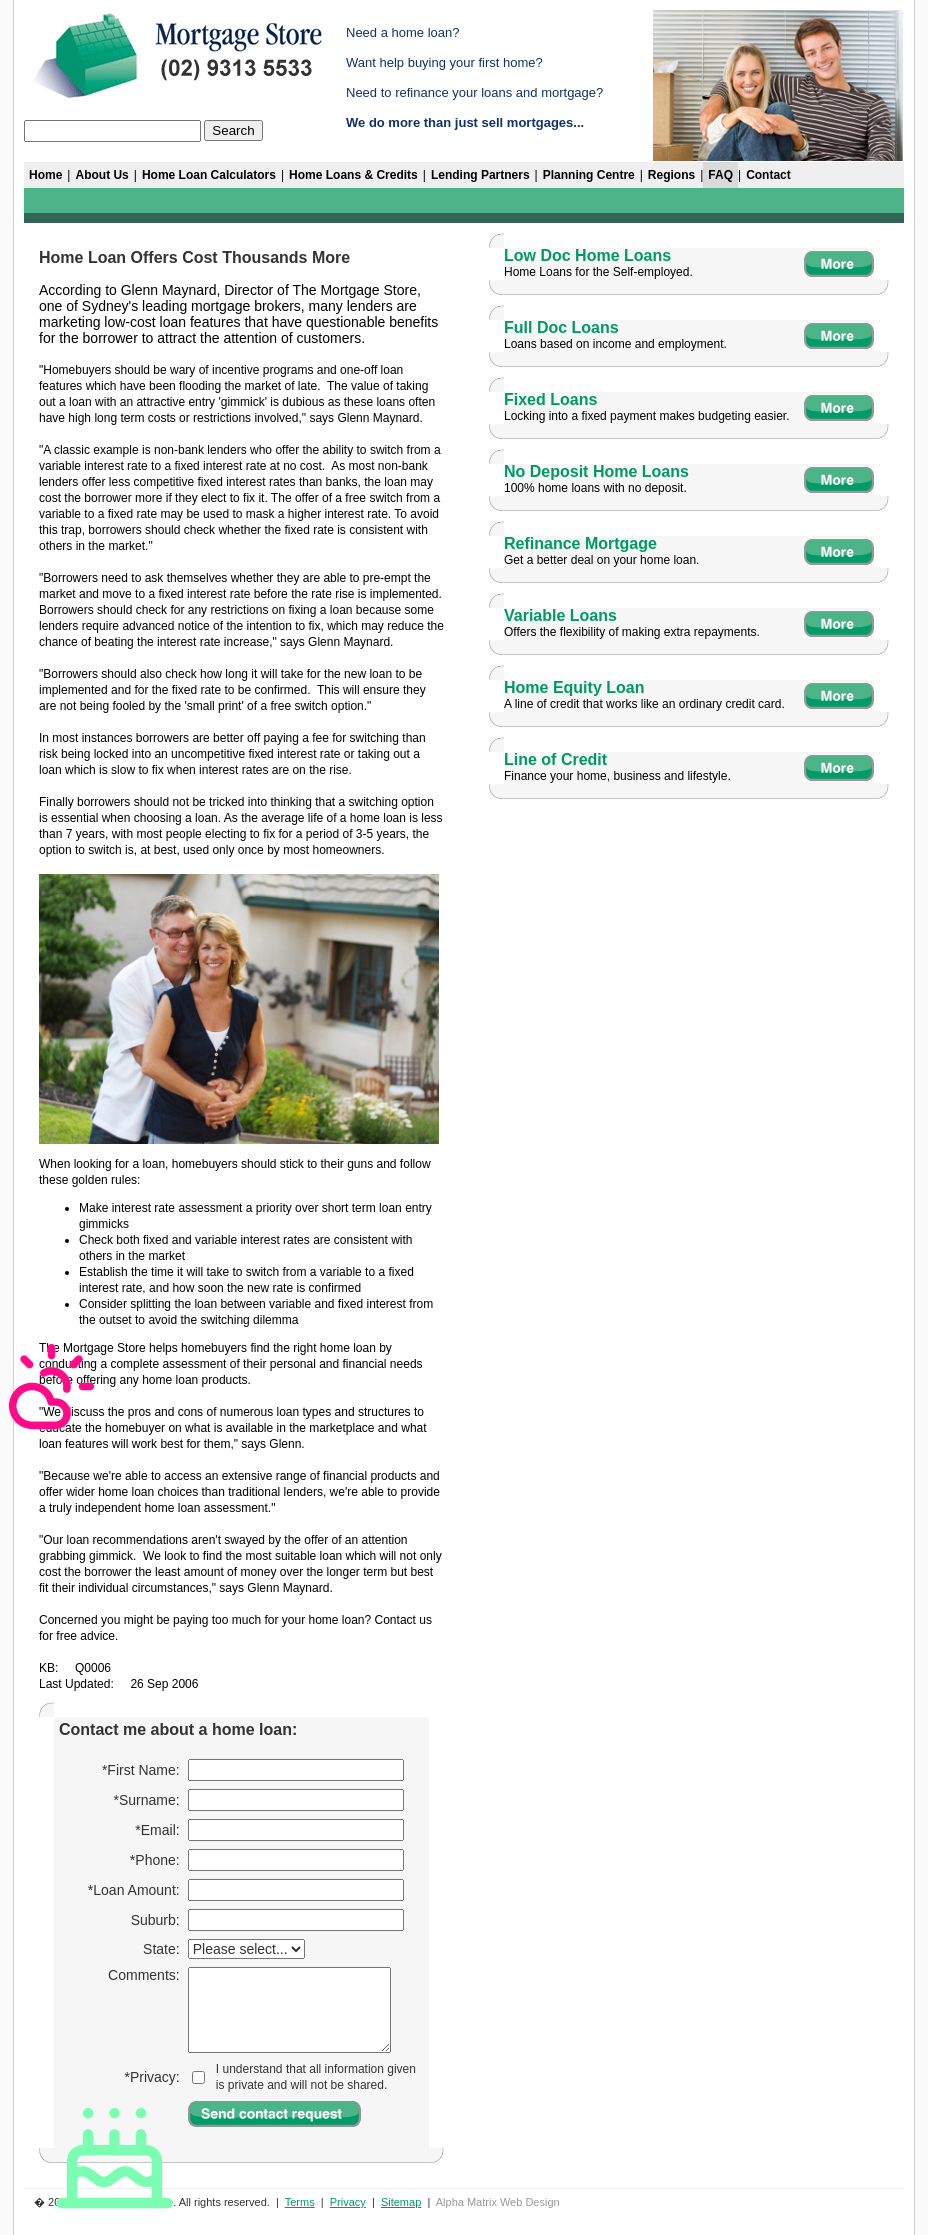  I want to click on indicates a birthday or celebration, so click(114, 2155).